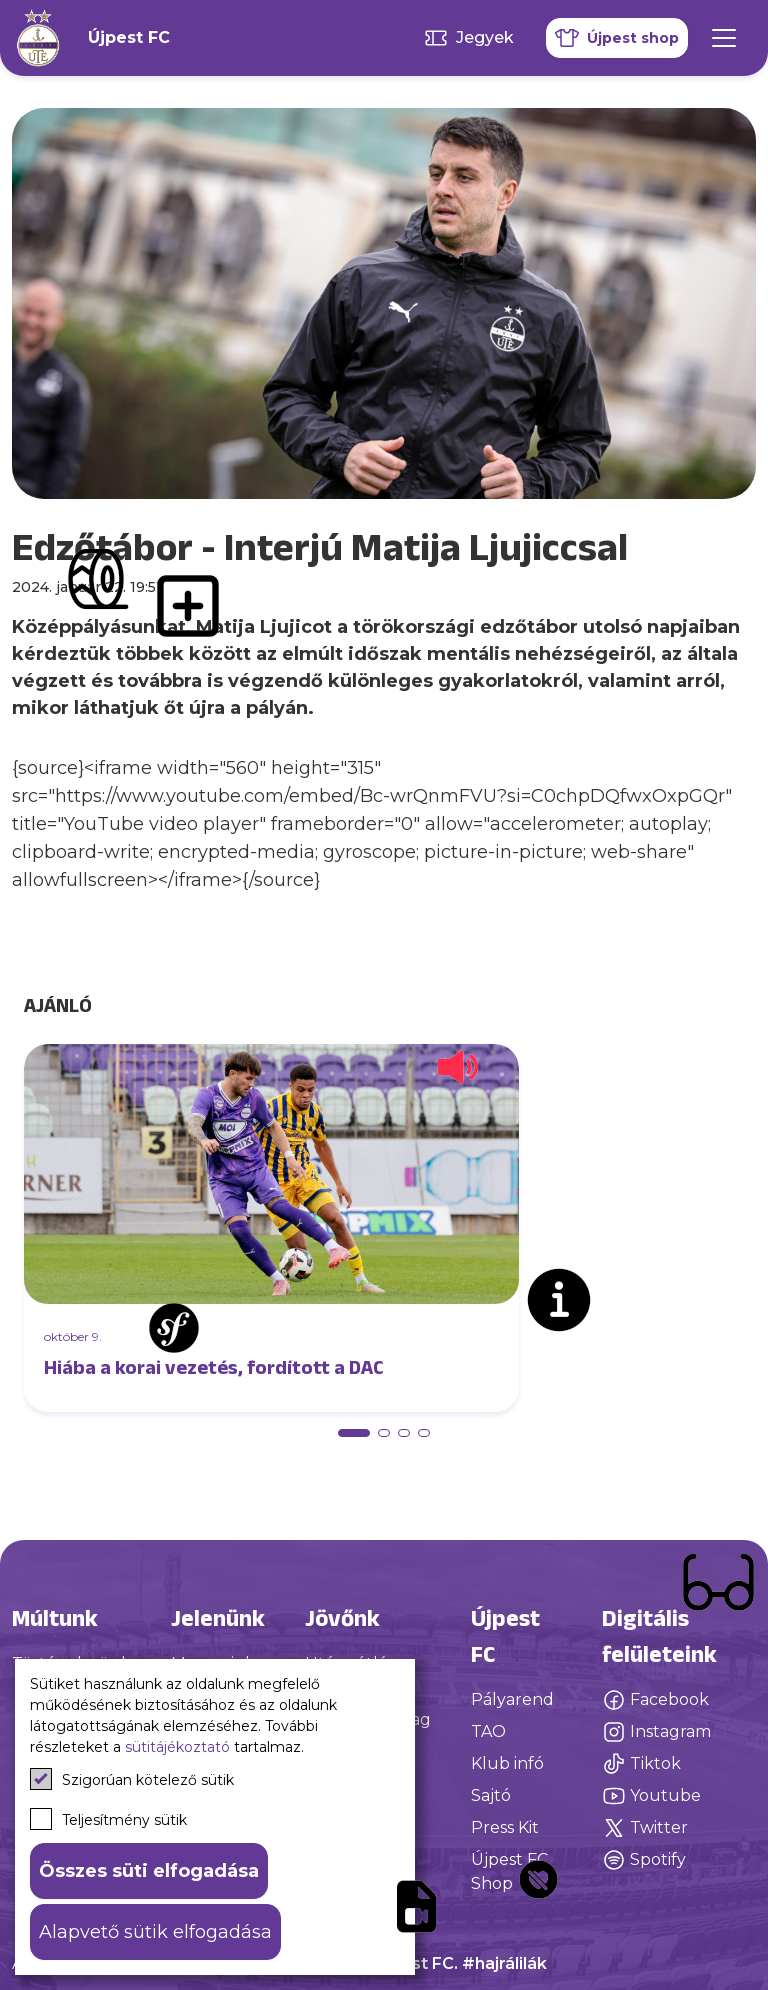 Image resolution: width=768 pixels, height=1990 pixels. Describe the element at coordinates (559, 1300) in the screenshot. I see `view more information or details` at that location.